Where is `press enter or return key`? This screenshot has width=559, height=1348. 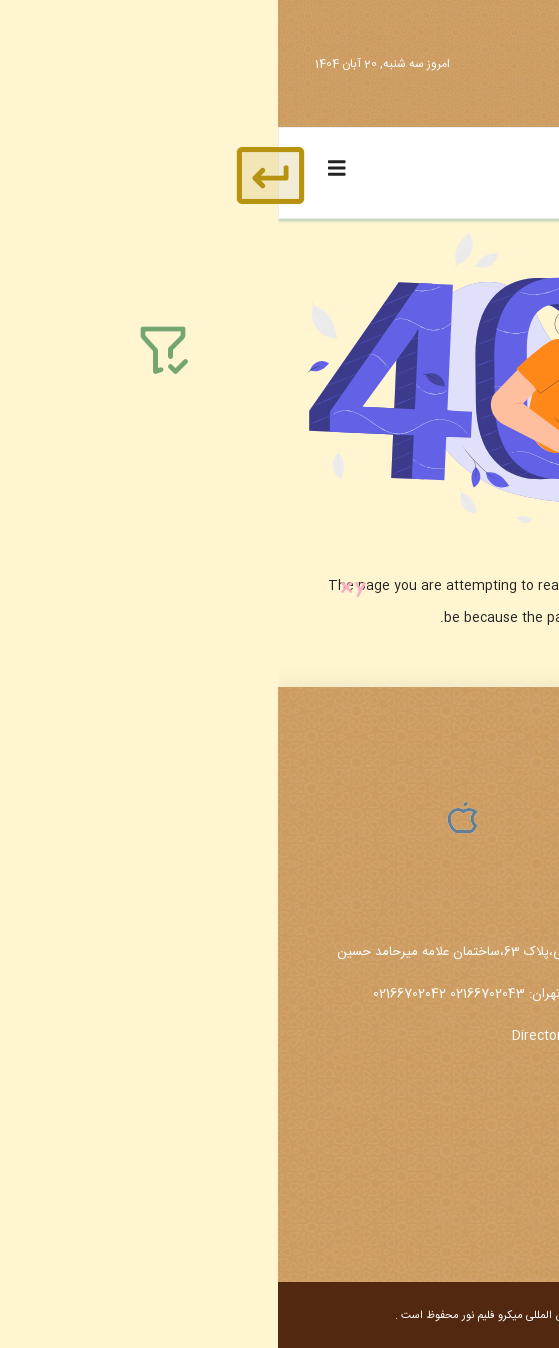 press enter or return key is located at coordinates (270, 175).